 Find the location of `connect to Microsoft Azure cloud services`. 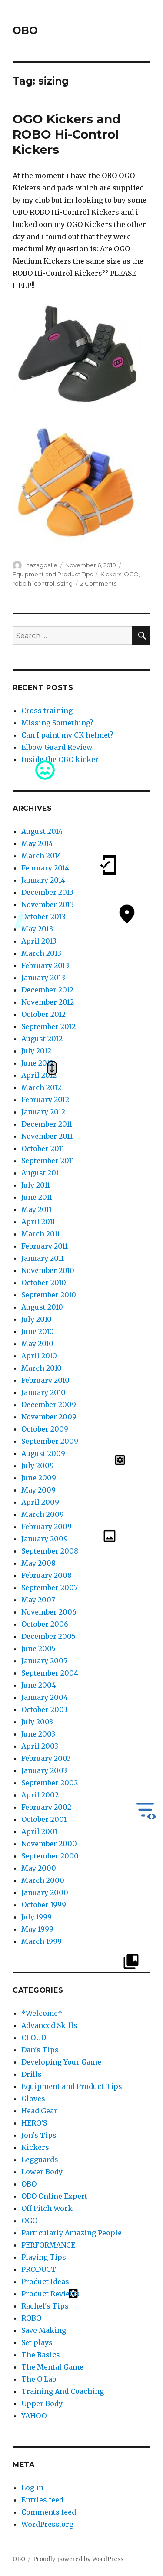

connect to Microsoft Azure cloud services is located at coordinates (23, 920).